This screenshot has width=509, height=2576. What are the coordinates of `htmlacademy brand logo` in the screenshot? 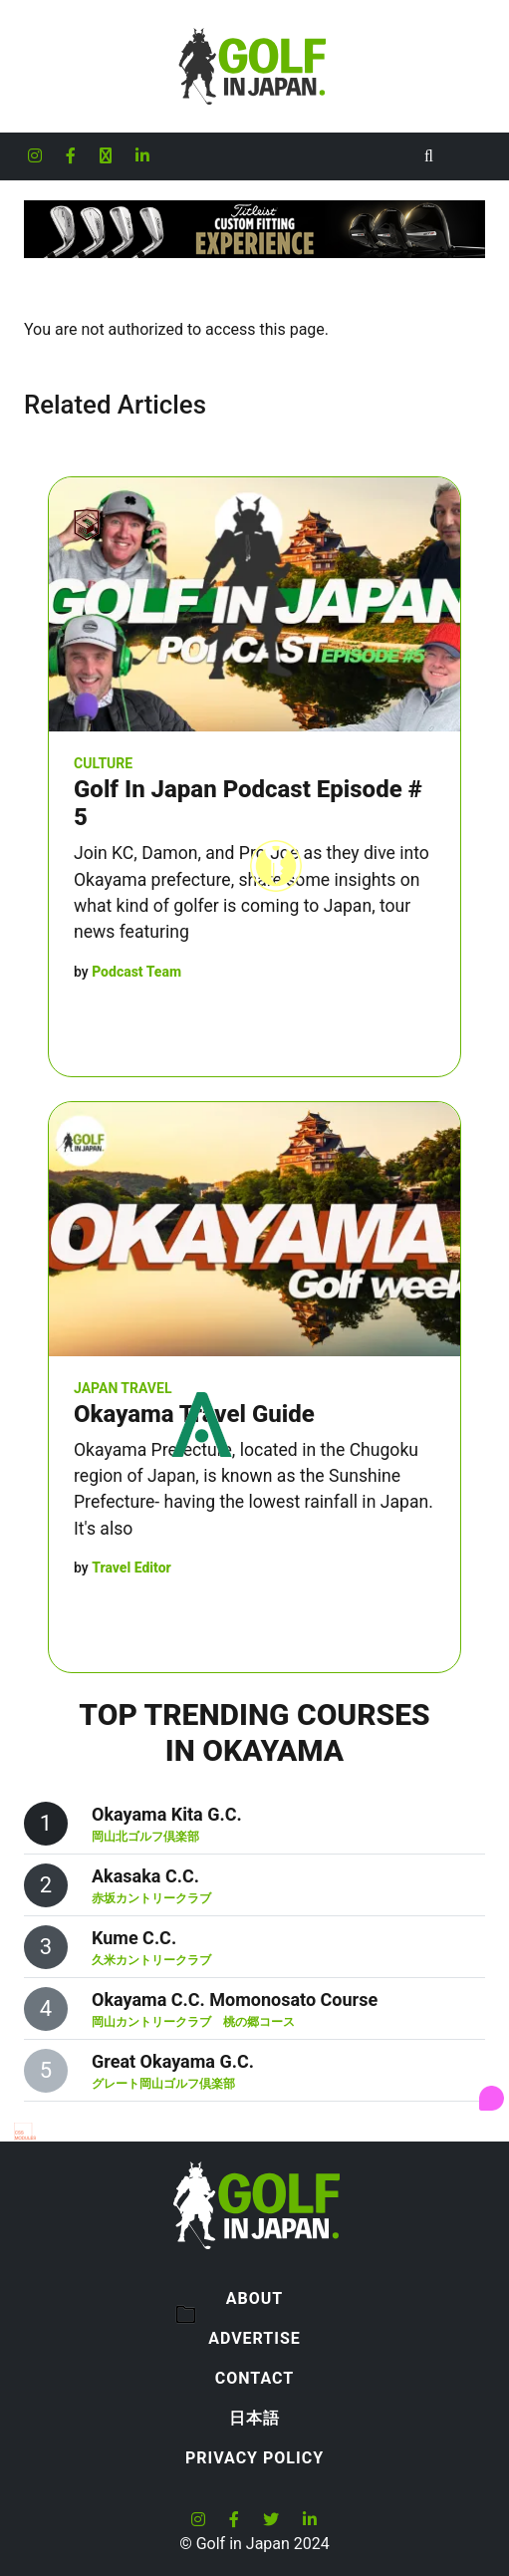 It's located at (87, 525).